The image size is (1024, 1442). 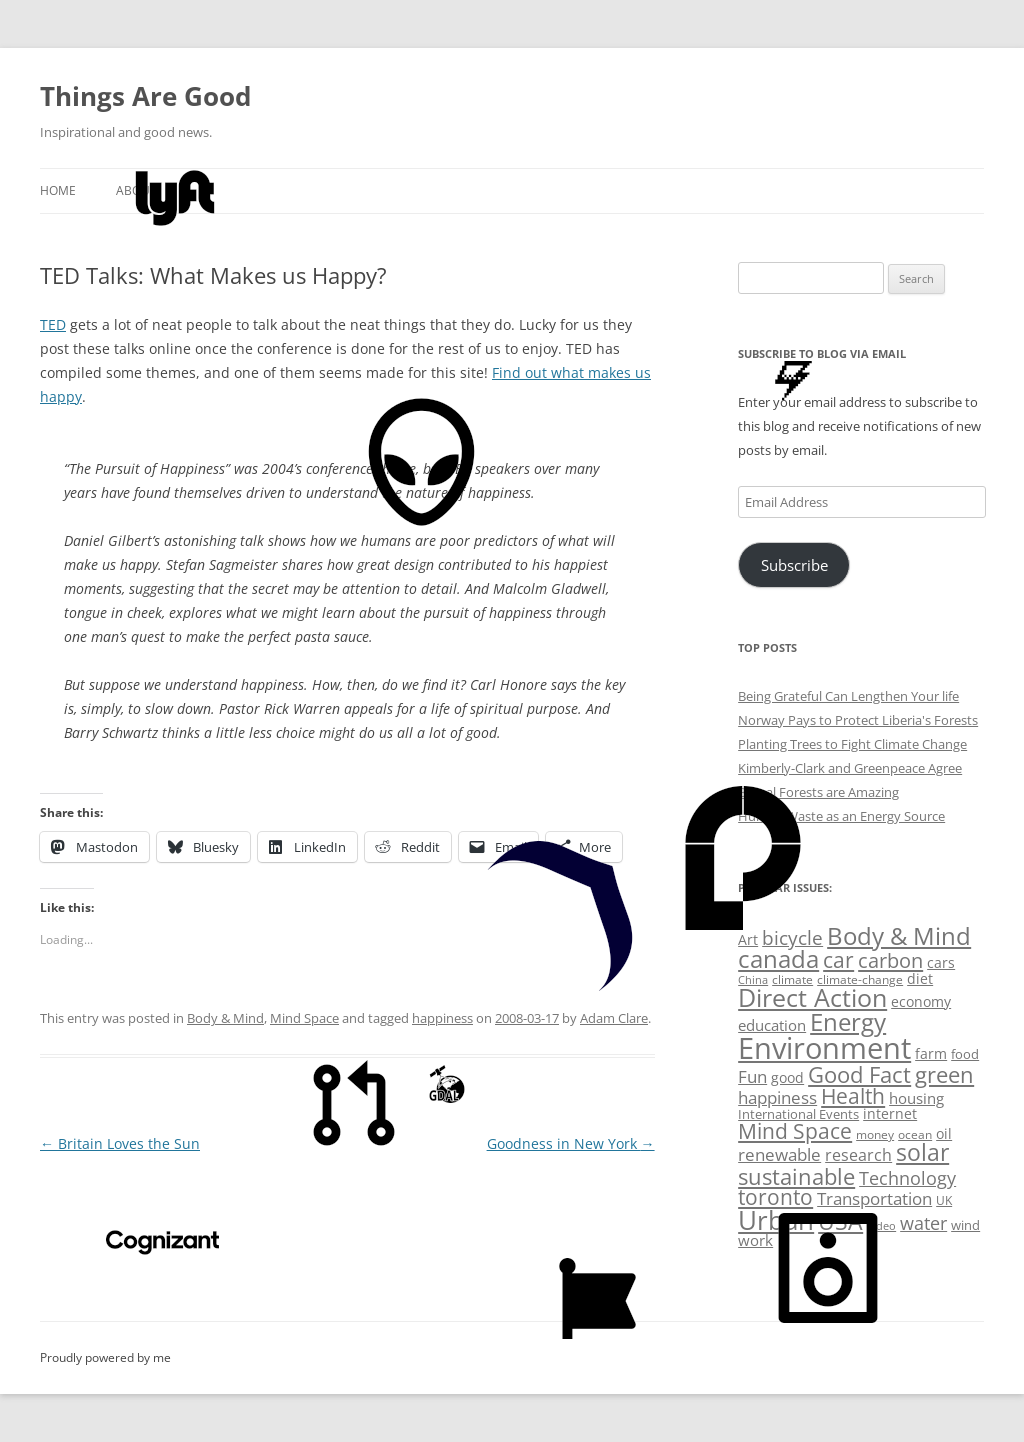 I want to click on open the Lyft app, so click(x=175, y=198).